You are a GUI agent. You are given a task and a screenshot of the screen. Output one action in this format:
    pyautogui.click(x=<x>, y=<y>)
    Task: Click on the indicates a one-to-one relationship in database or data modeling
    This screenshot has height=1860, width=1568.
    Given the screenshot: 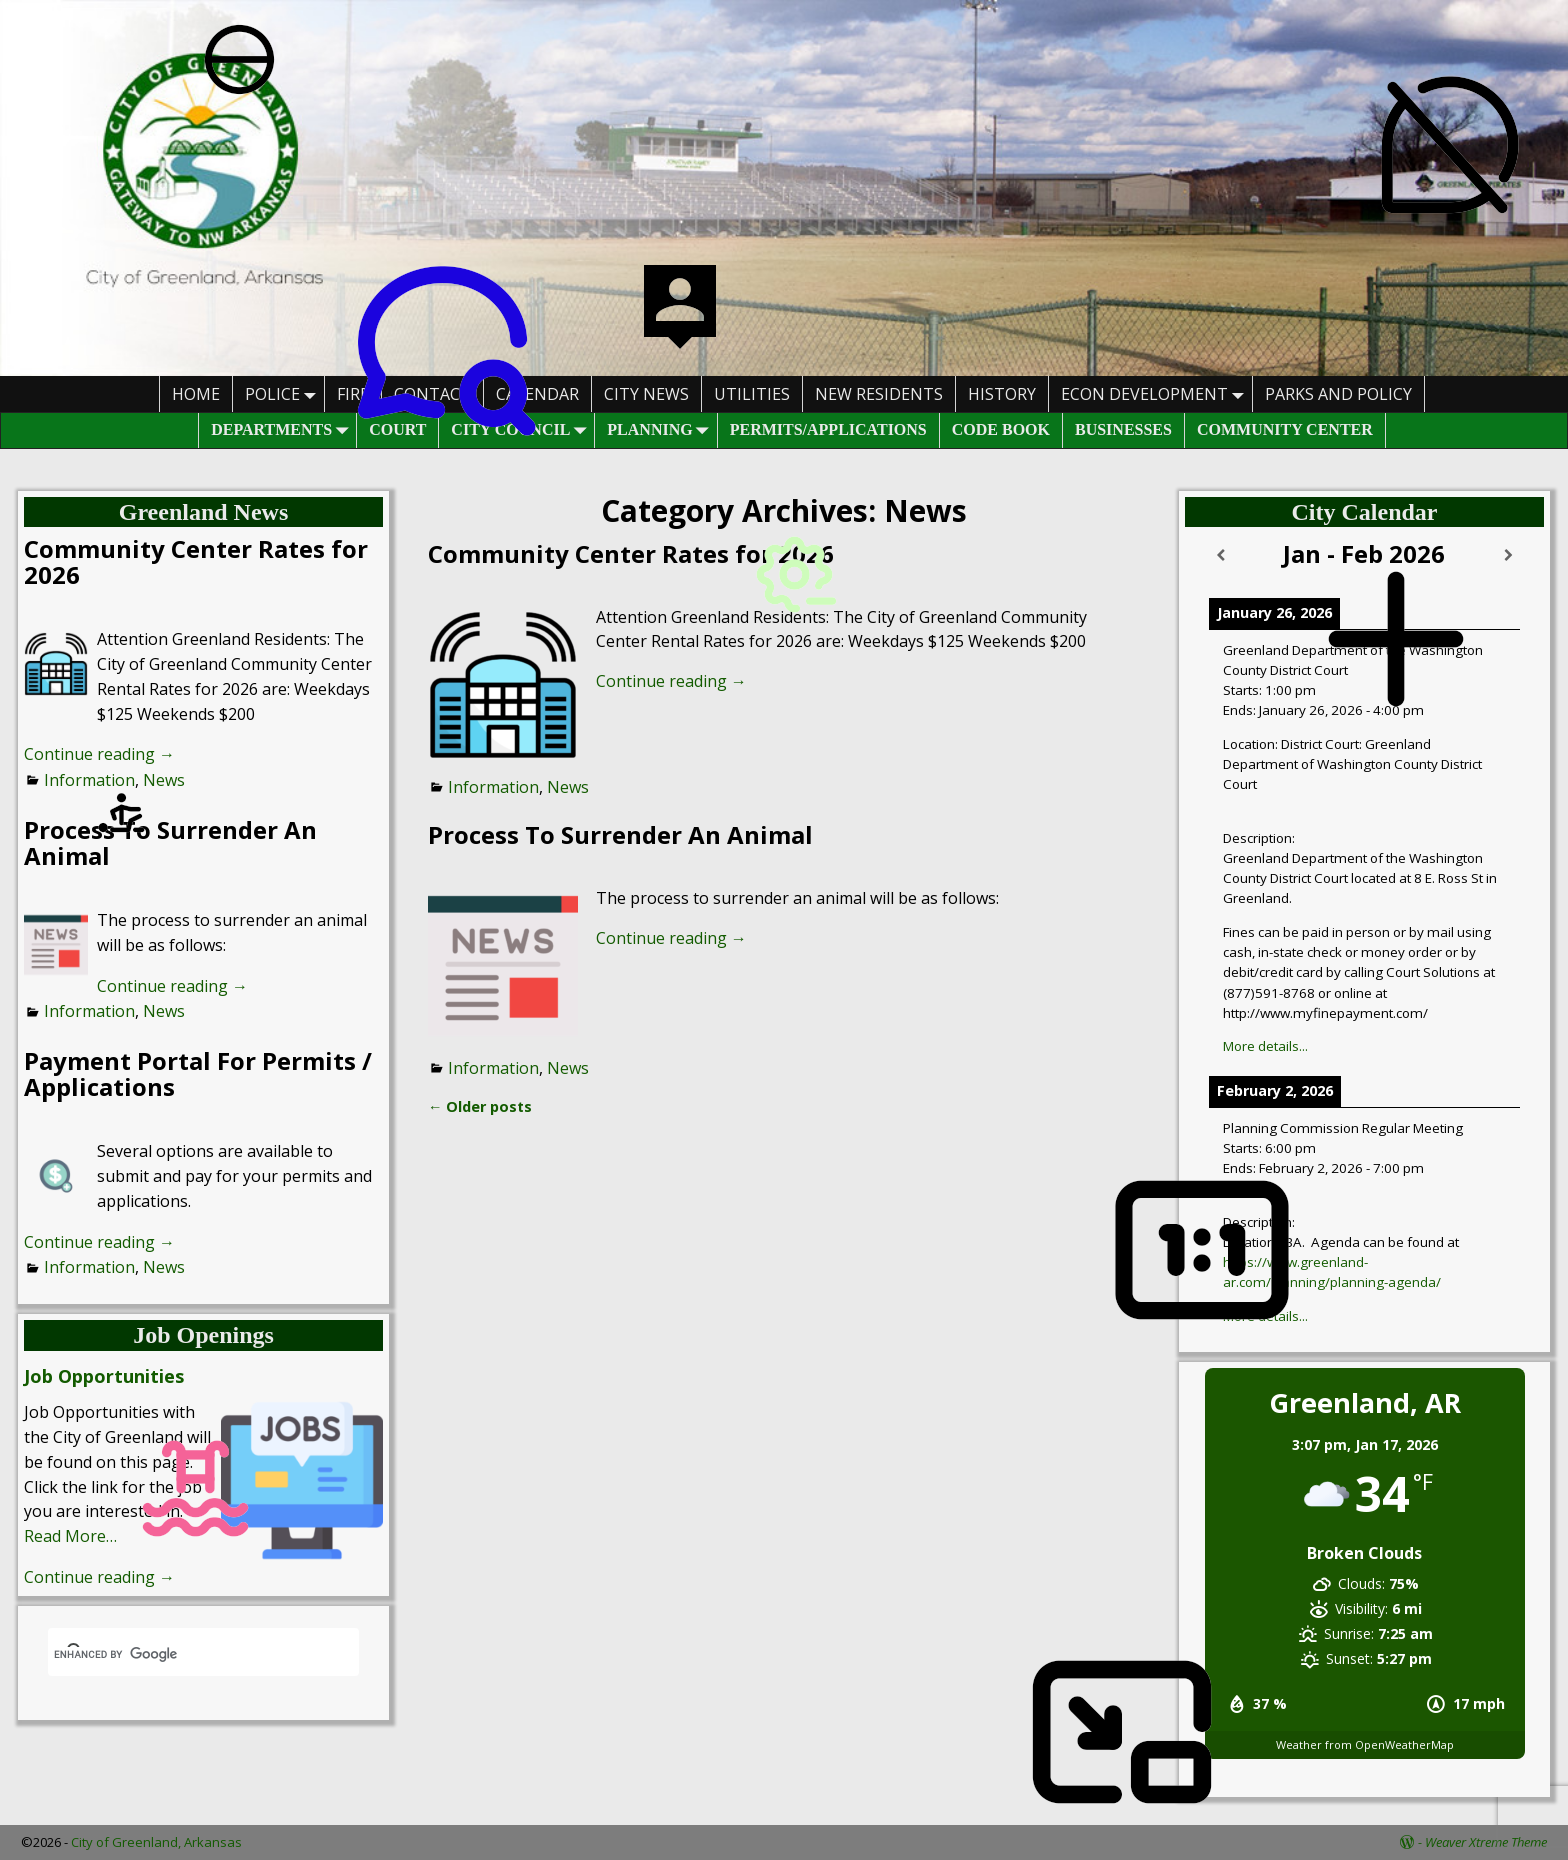 What is the action you would take?
    pyautogui.click(x=1202, y=1250)
    